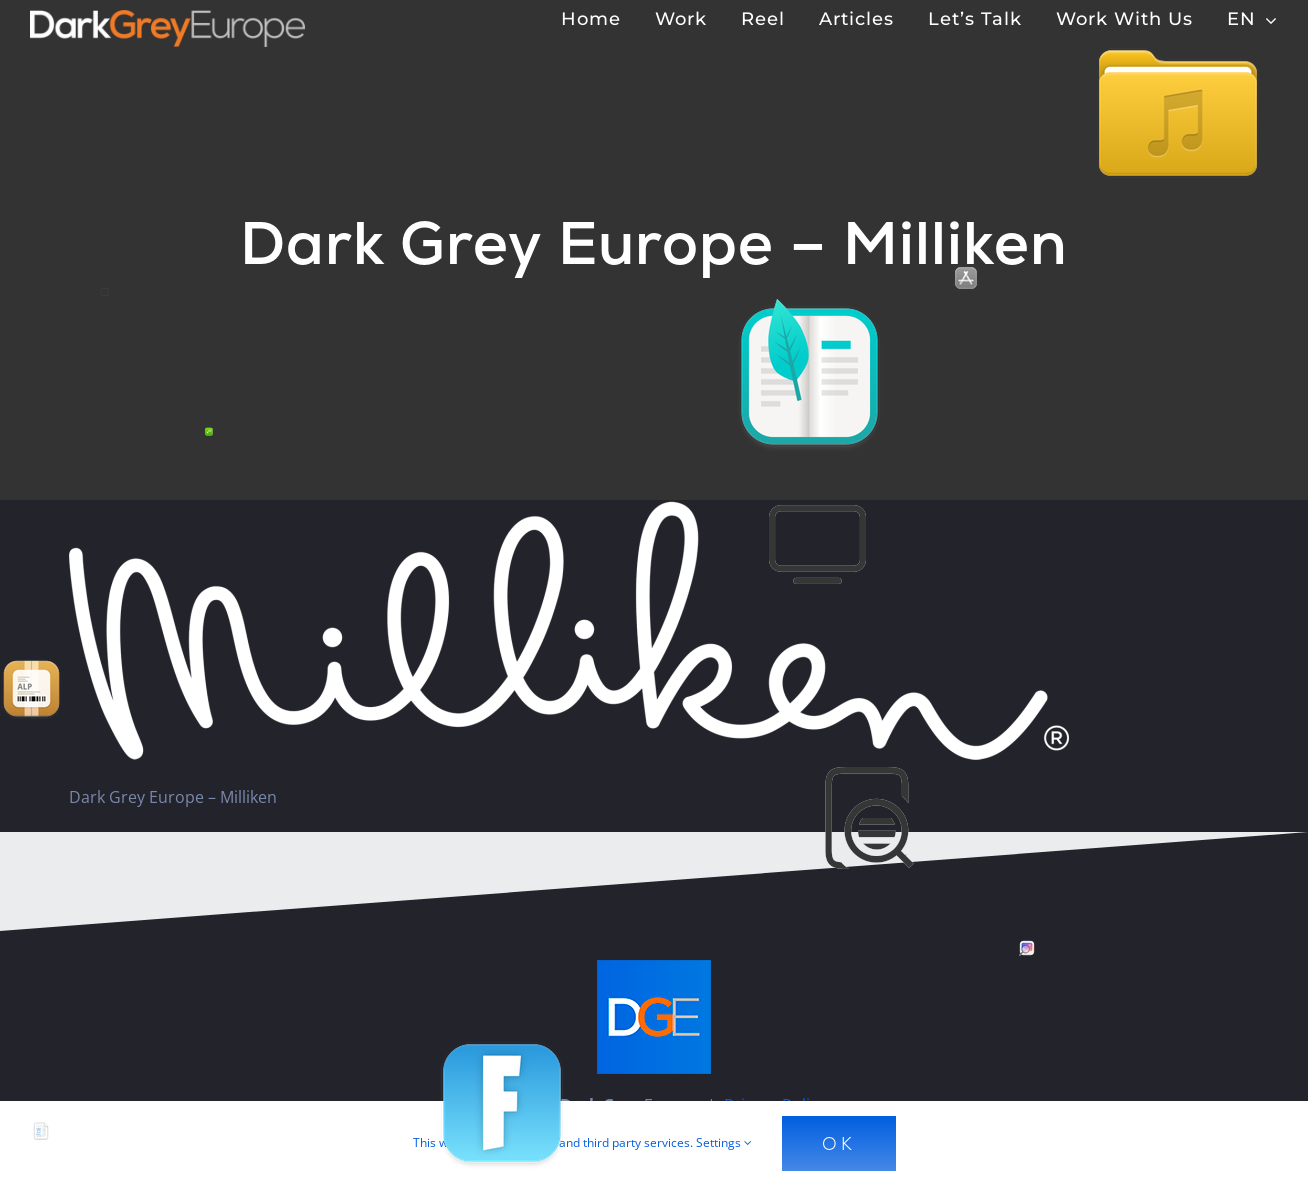 This screenshot has height=1186, width=1308. Describe the element at coordinates (870, 818) in the screenshot. I see `open document viewer app` at that location.